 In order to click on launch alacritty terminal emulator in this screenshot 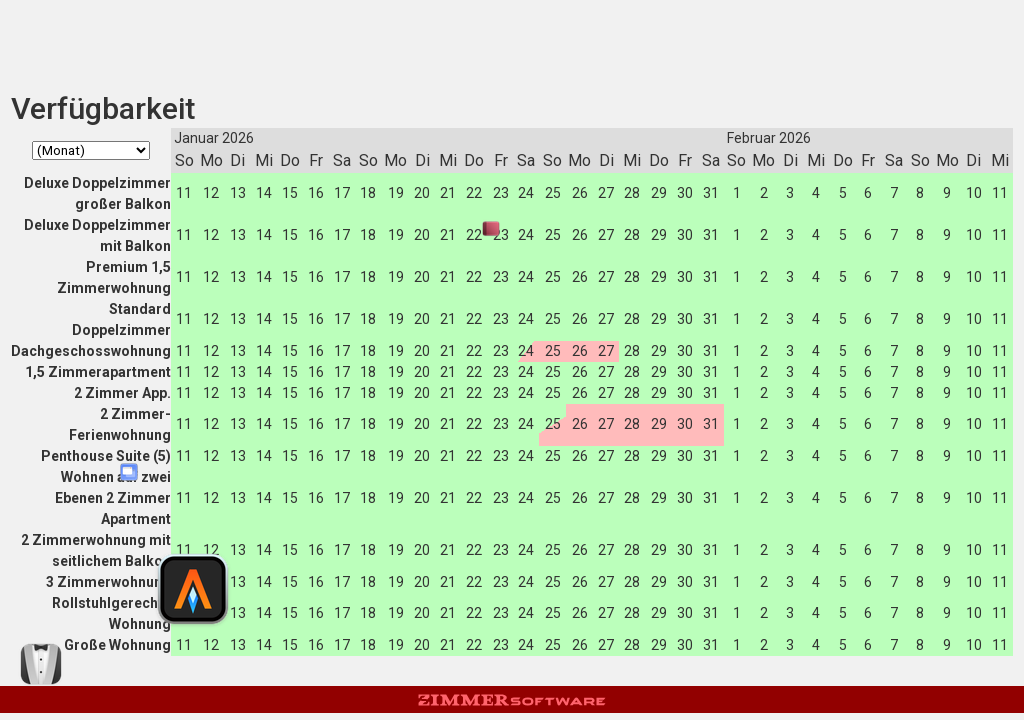, I will do `click(193, 589)`.